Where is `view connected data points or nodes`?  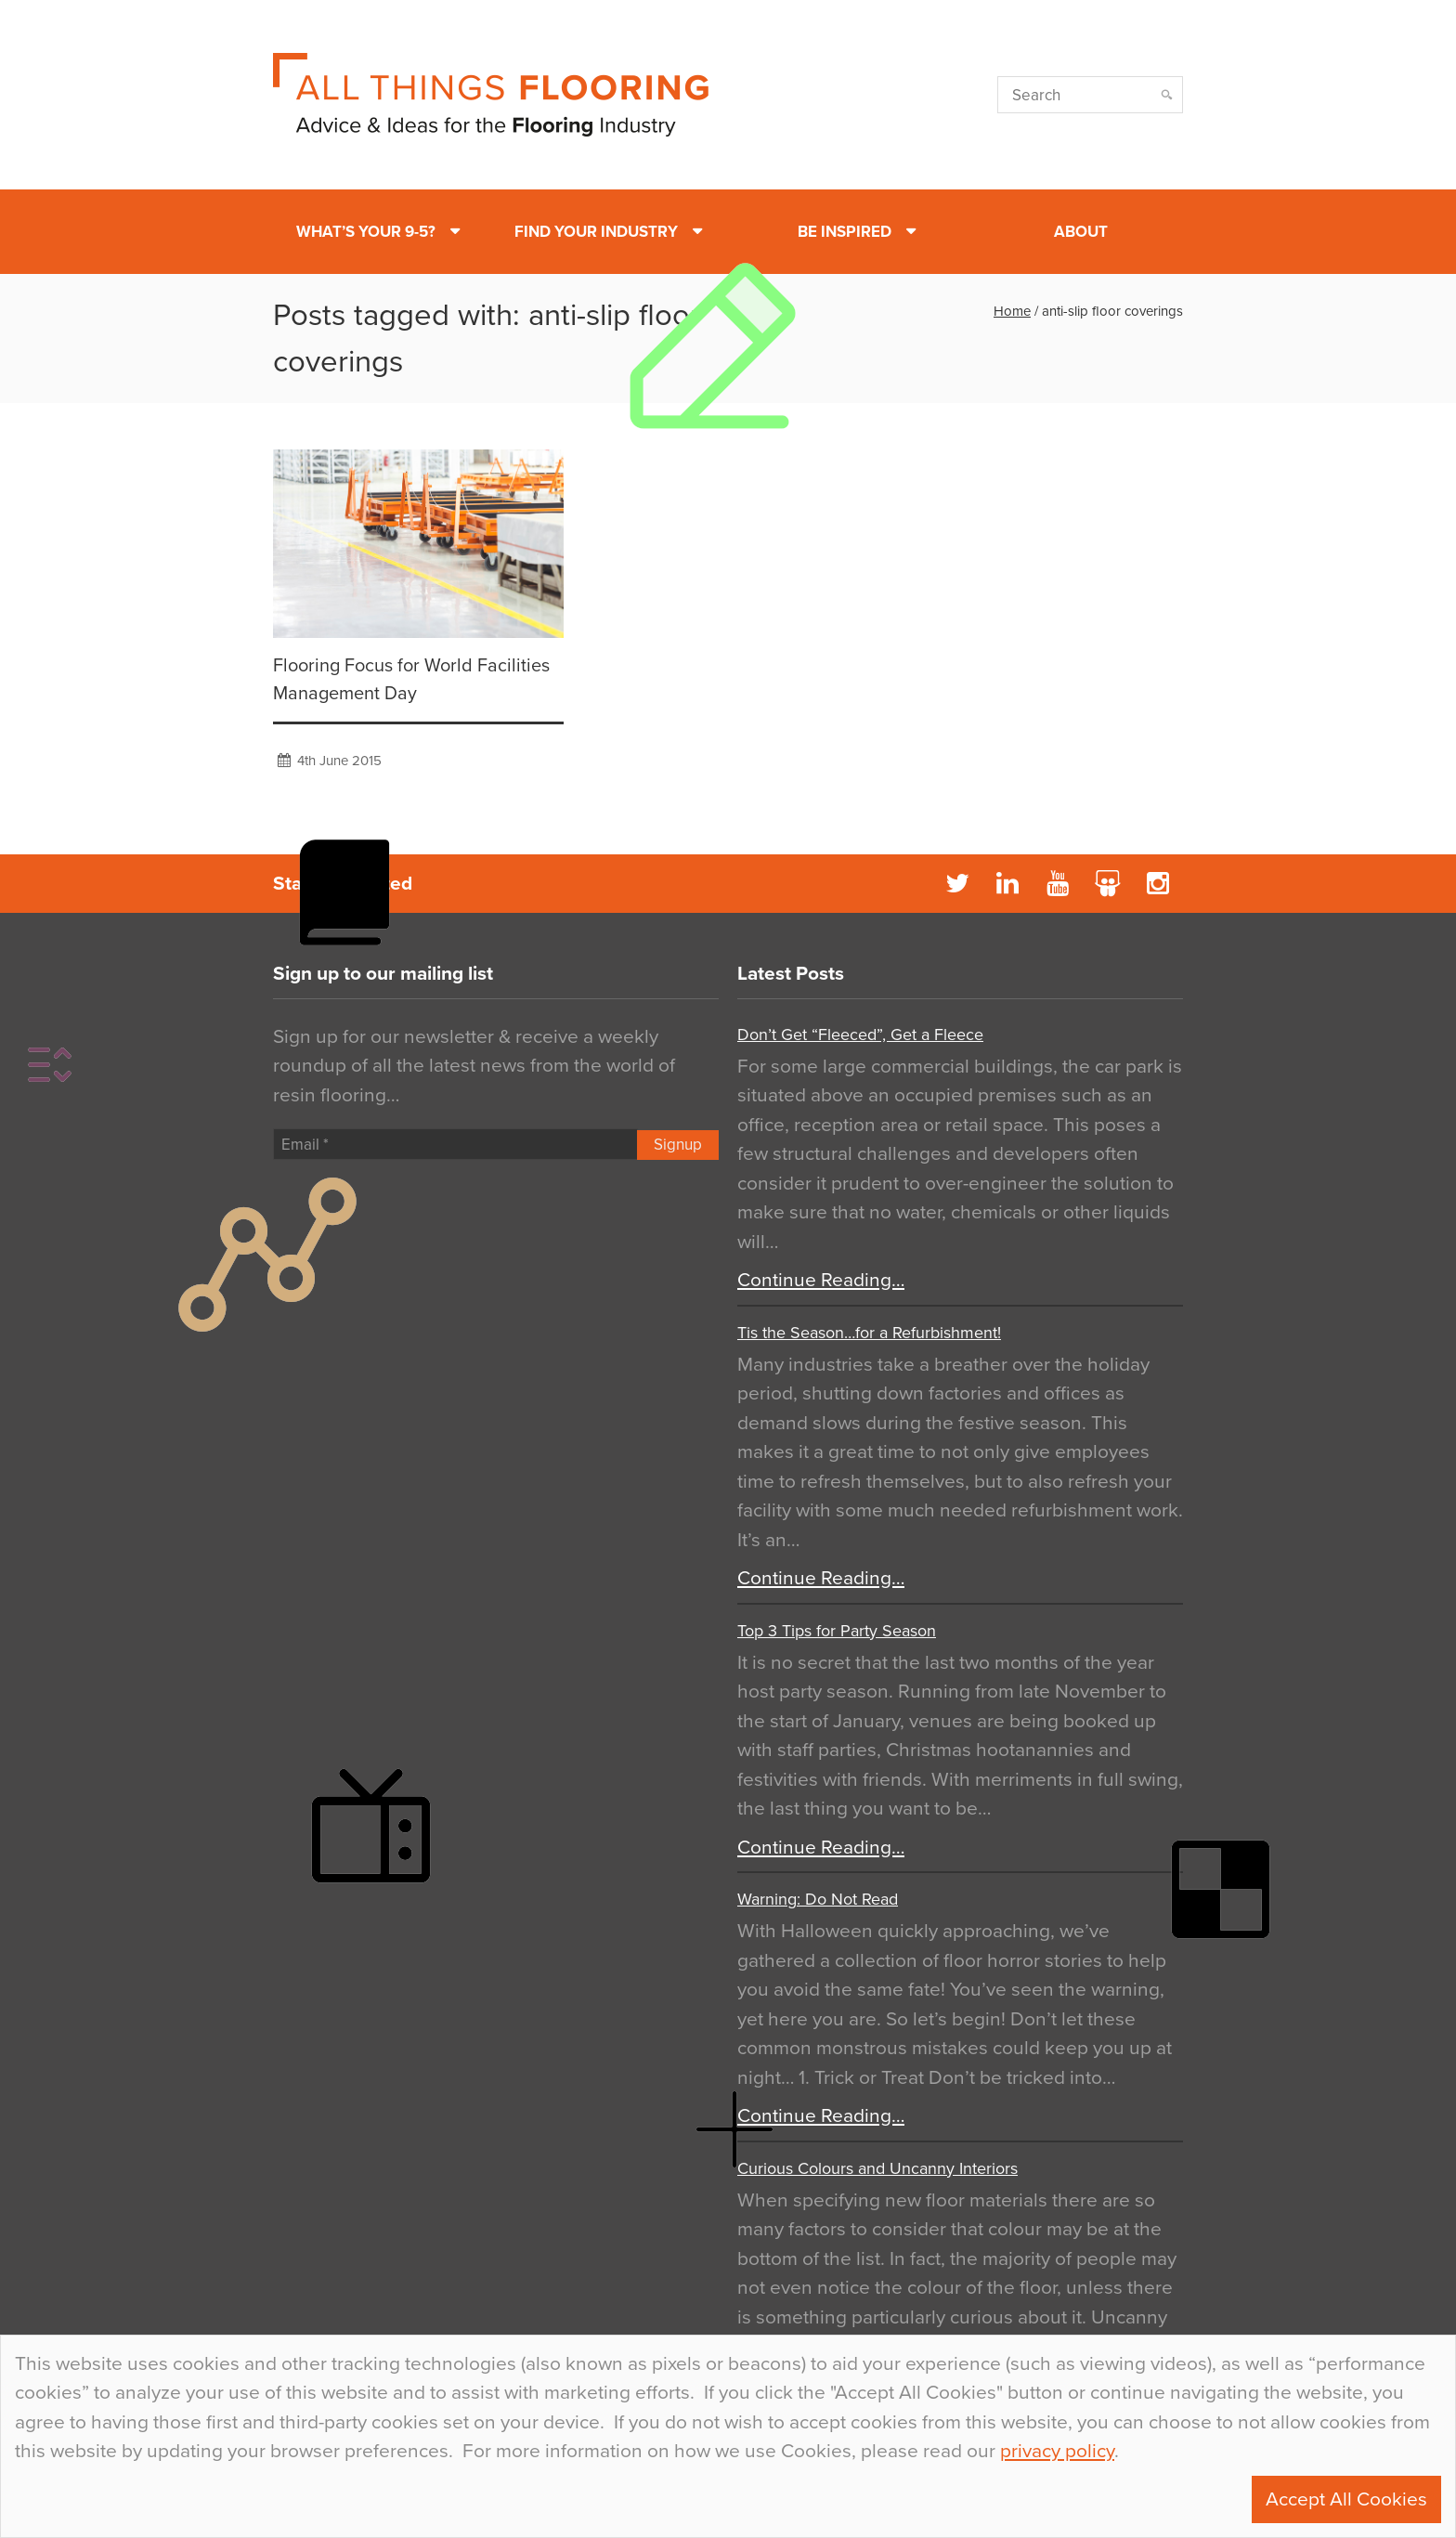
view connected data points or nodes is located at coordinates (267, 1255).